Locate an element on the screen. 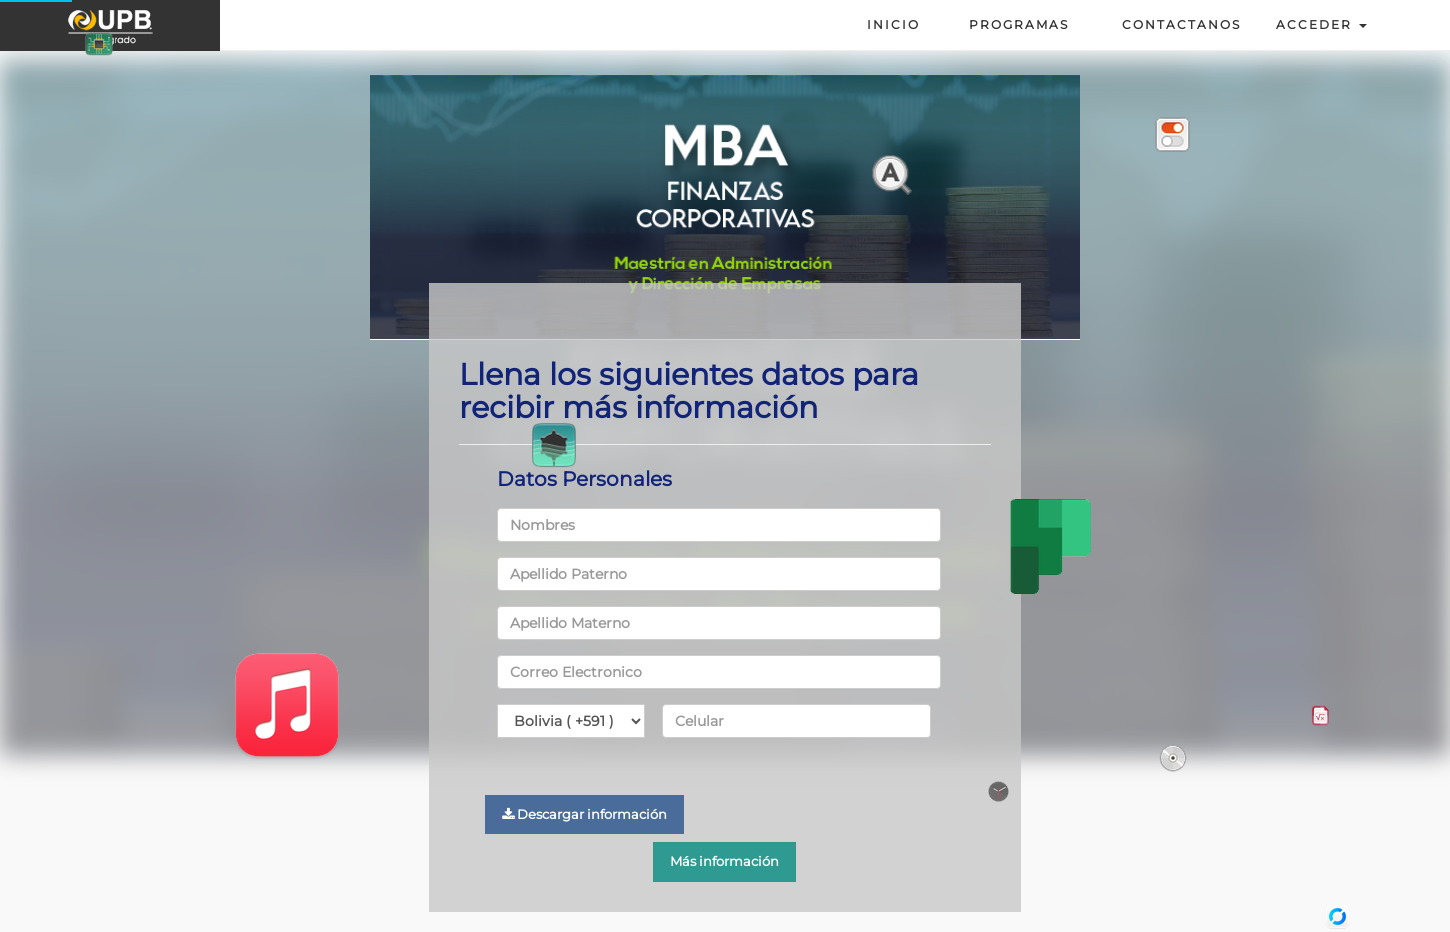 The height and width of the screenshot is (932, 1450). open microsoft planner app is located at coordinates (1050, 546).